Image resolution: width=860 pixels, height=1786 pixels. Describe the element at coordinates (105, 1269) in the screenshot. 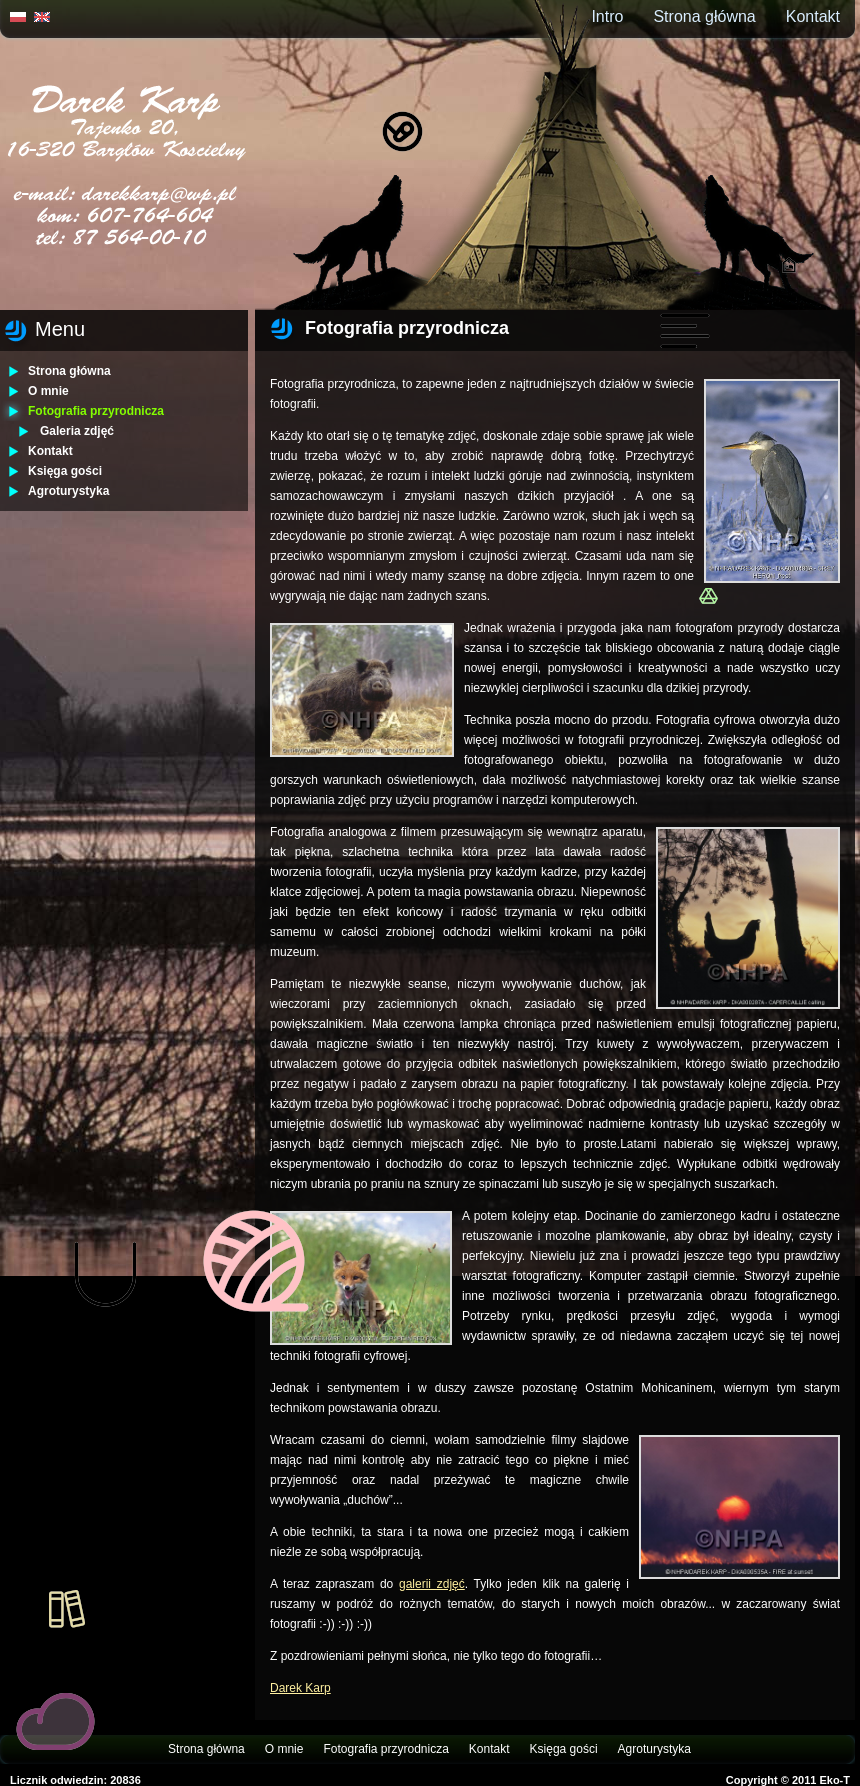

I see `perform a union operation on selected shapes` at that location.